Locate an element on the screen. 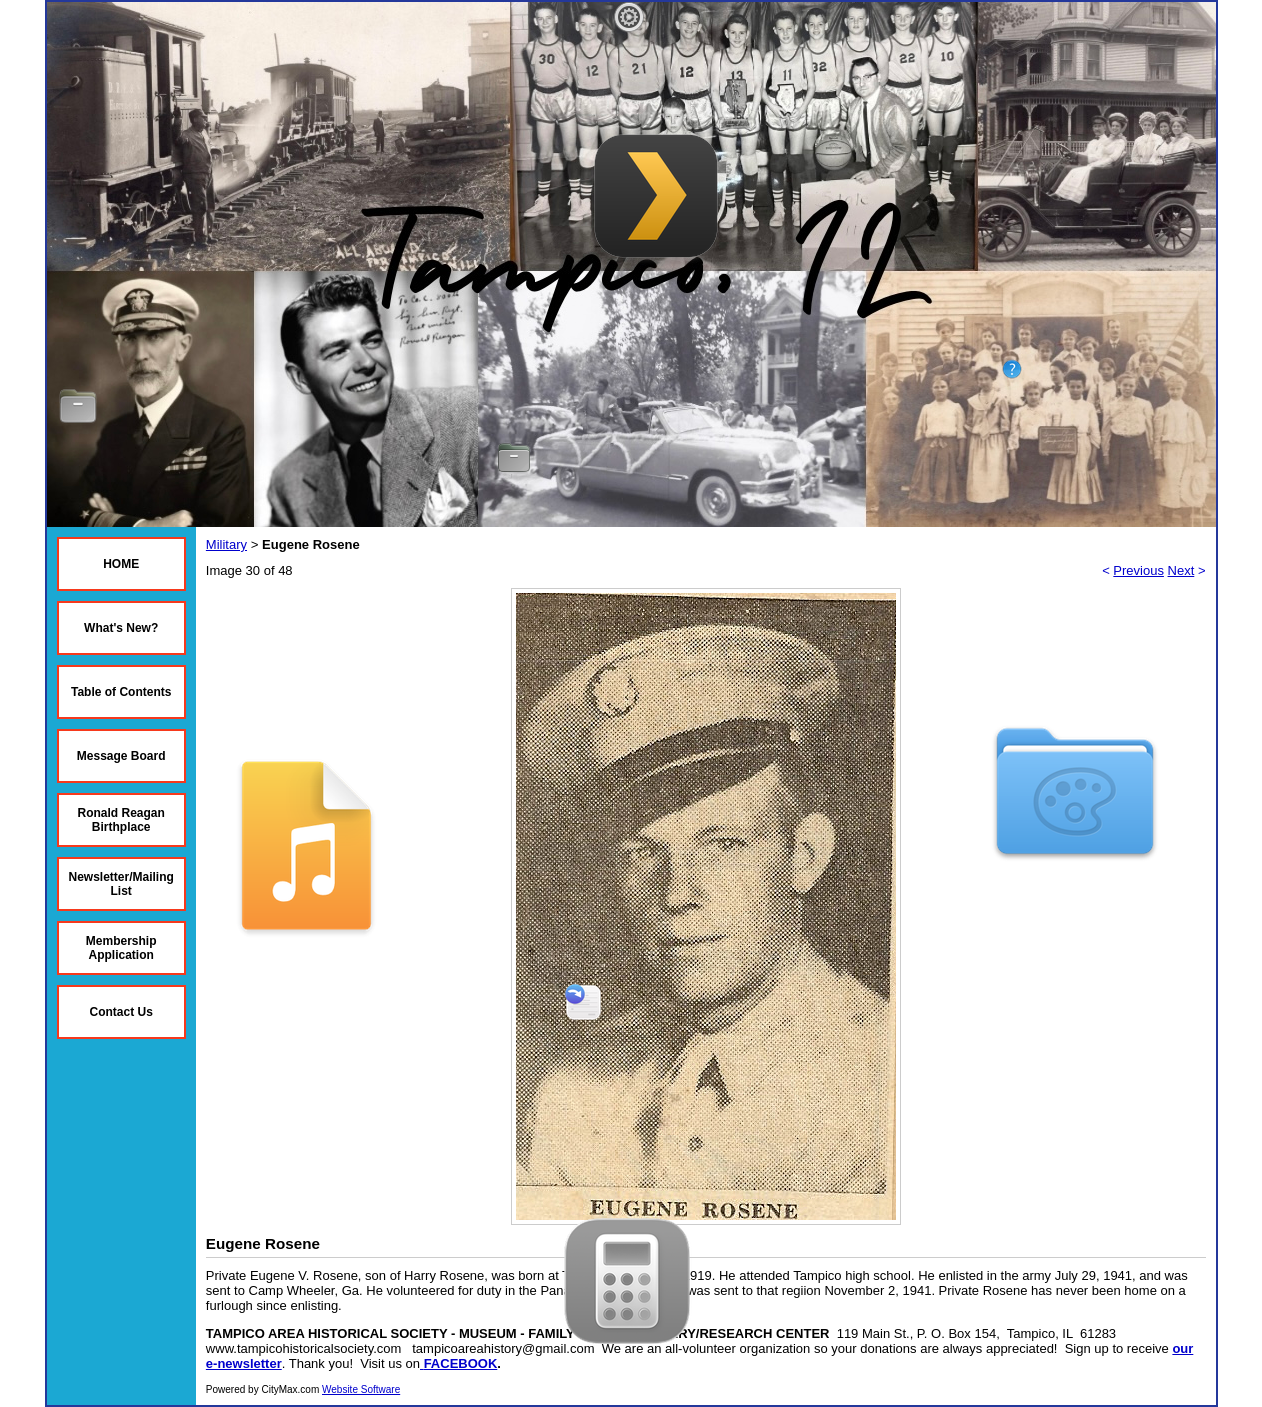 This screenshot has height=1407, width=1262. open plex media player is located at coordinates (656, 196).